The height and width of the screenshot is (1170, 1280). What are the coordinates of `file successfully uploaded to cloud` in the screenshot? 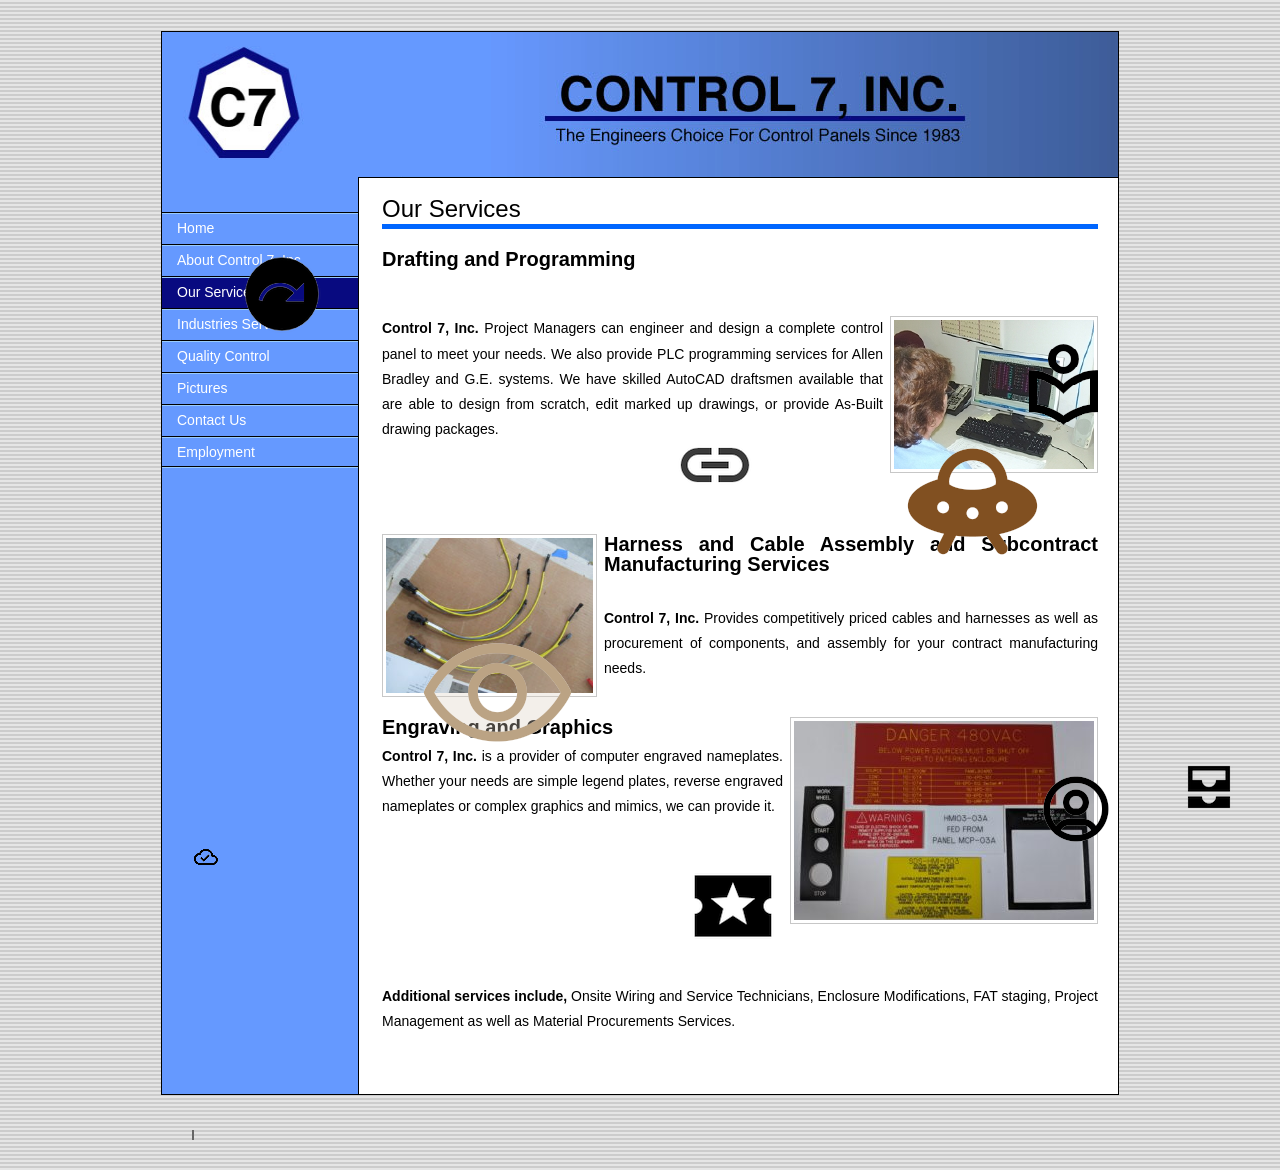 It's located at (206, 857).